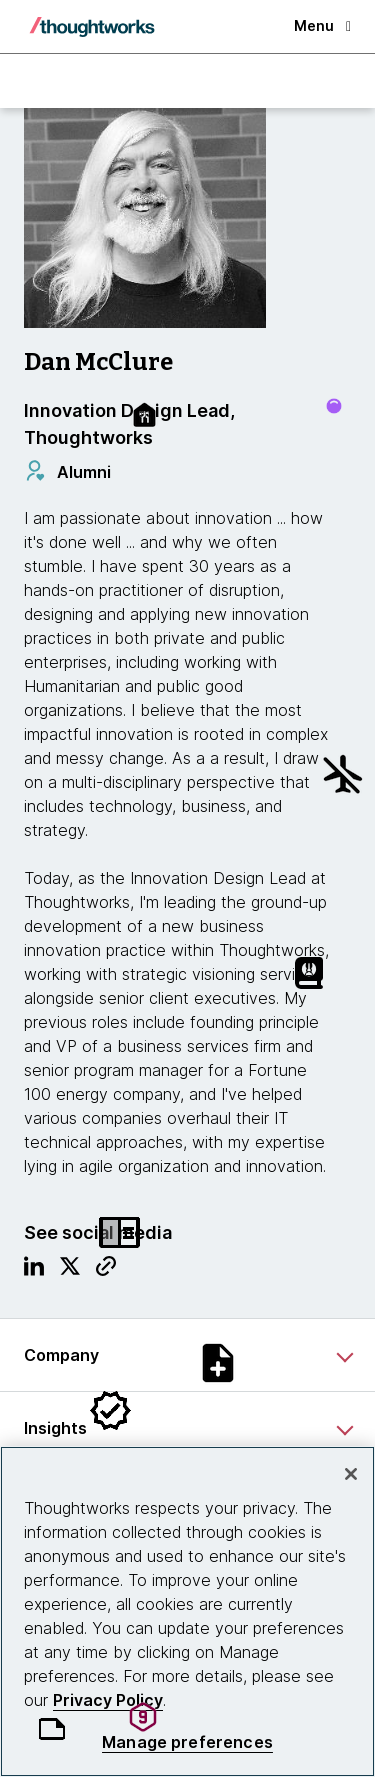 The height and width of the screenshot is (1777, 375). Describe the element at coordinates (144, 414) in the screenshot. I see `find nearby food banks or food assistance` at that location.